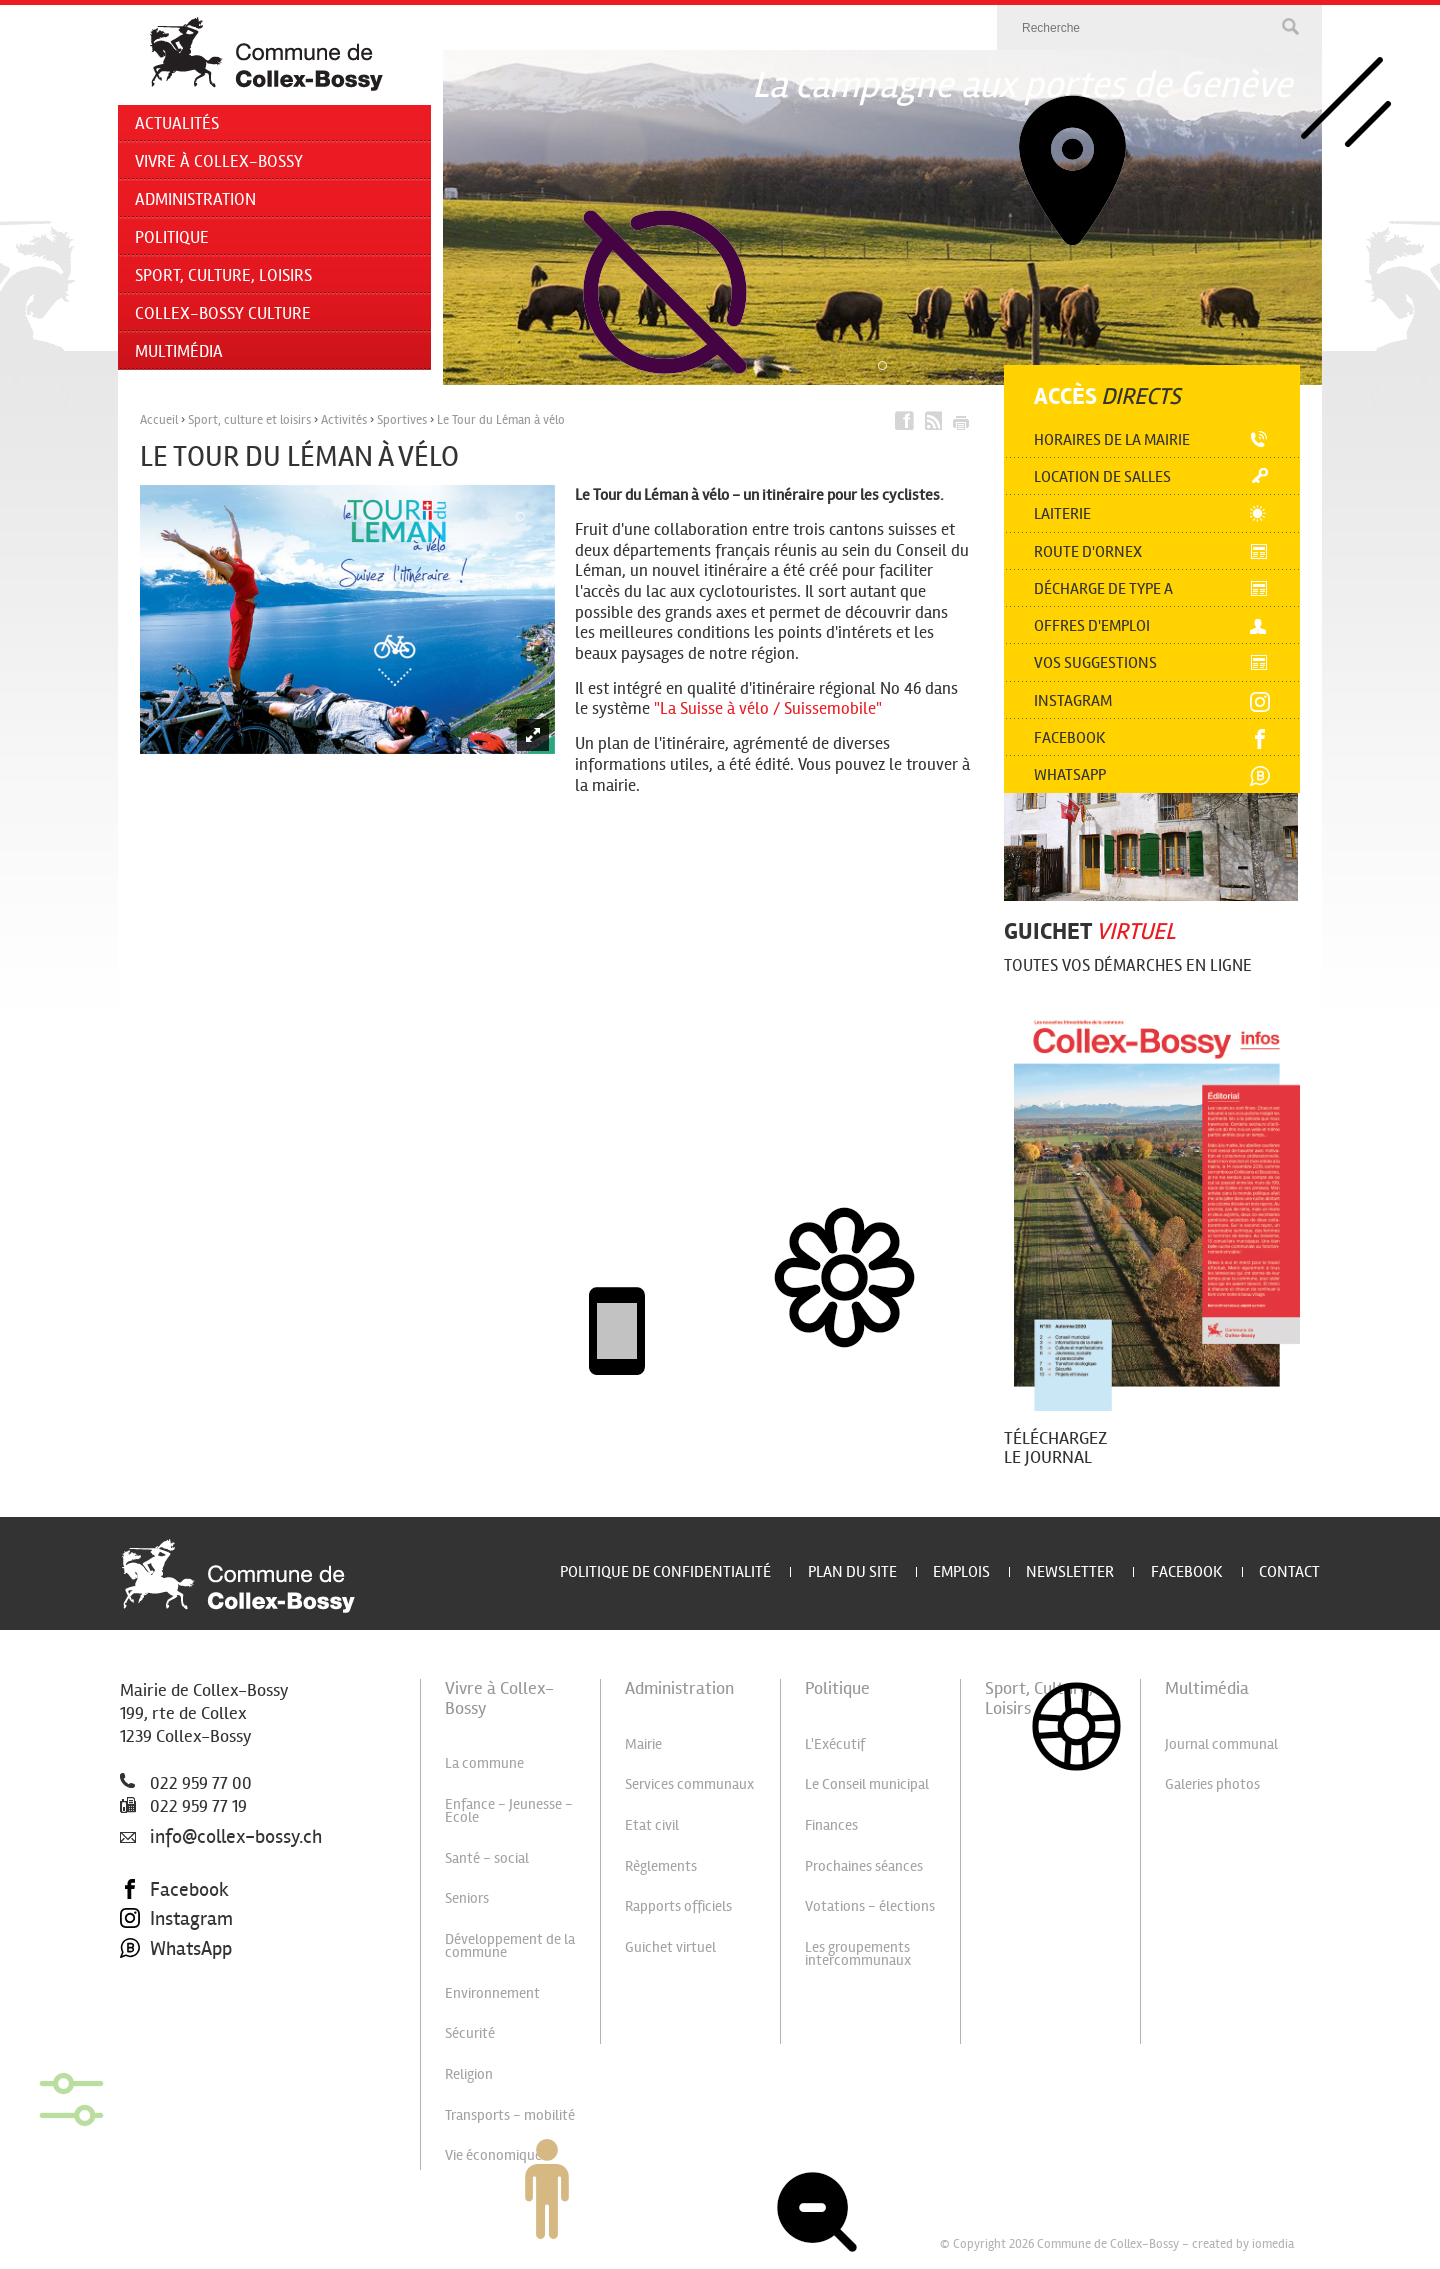  I want to click on access help or support center, so click(1076, 1726).